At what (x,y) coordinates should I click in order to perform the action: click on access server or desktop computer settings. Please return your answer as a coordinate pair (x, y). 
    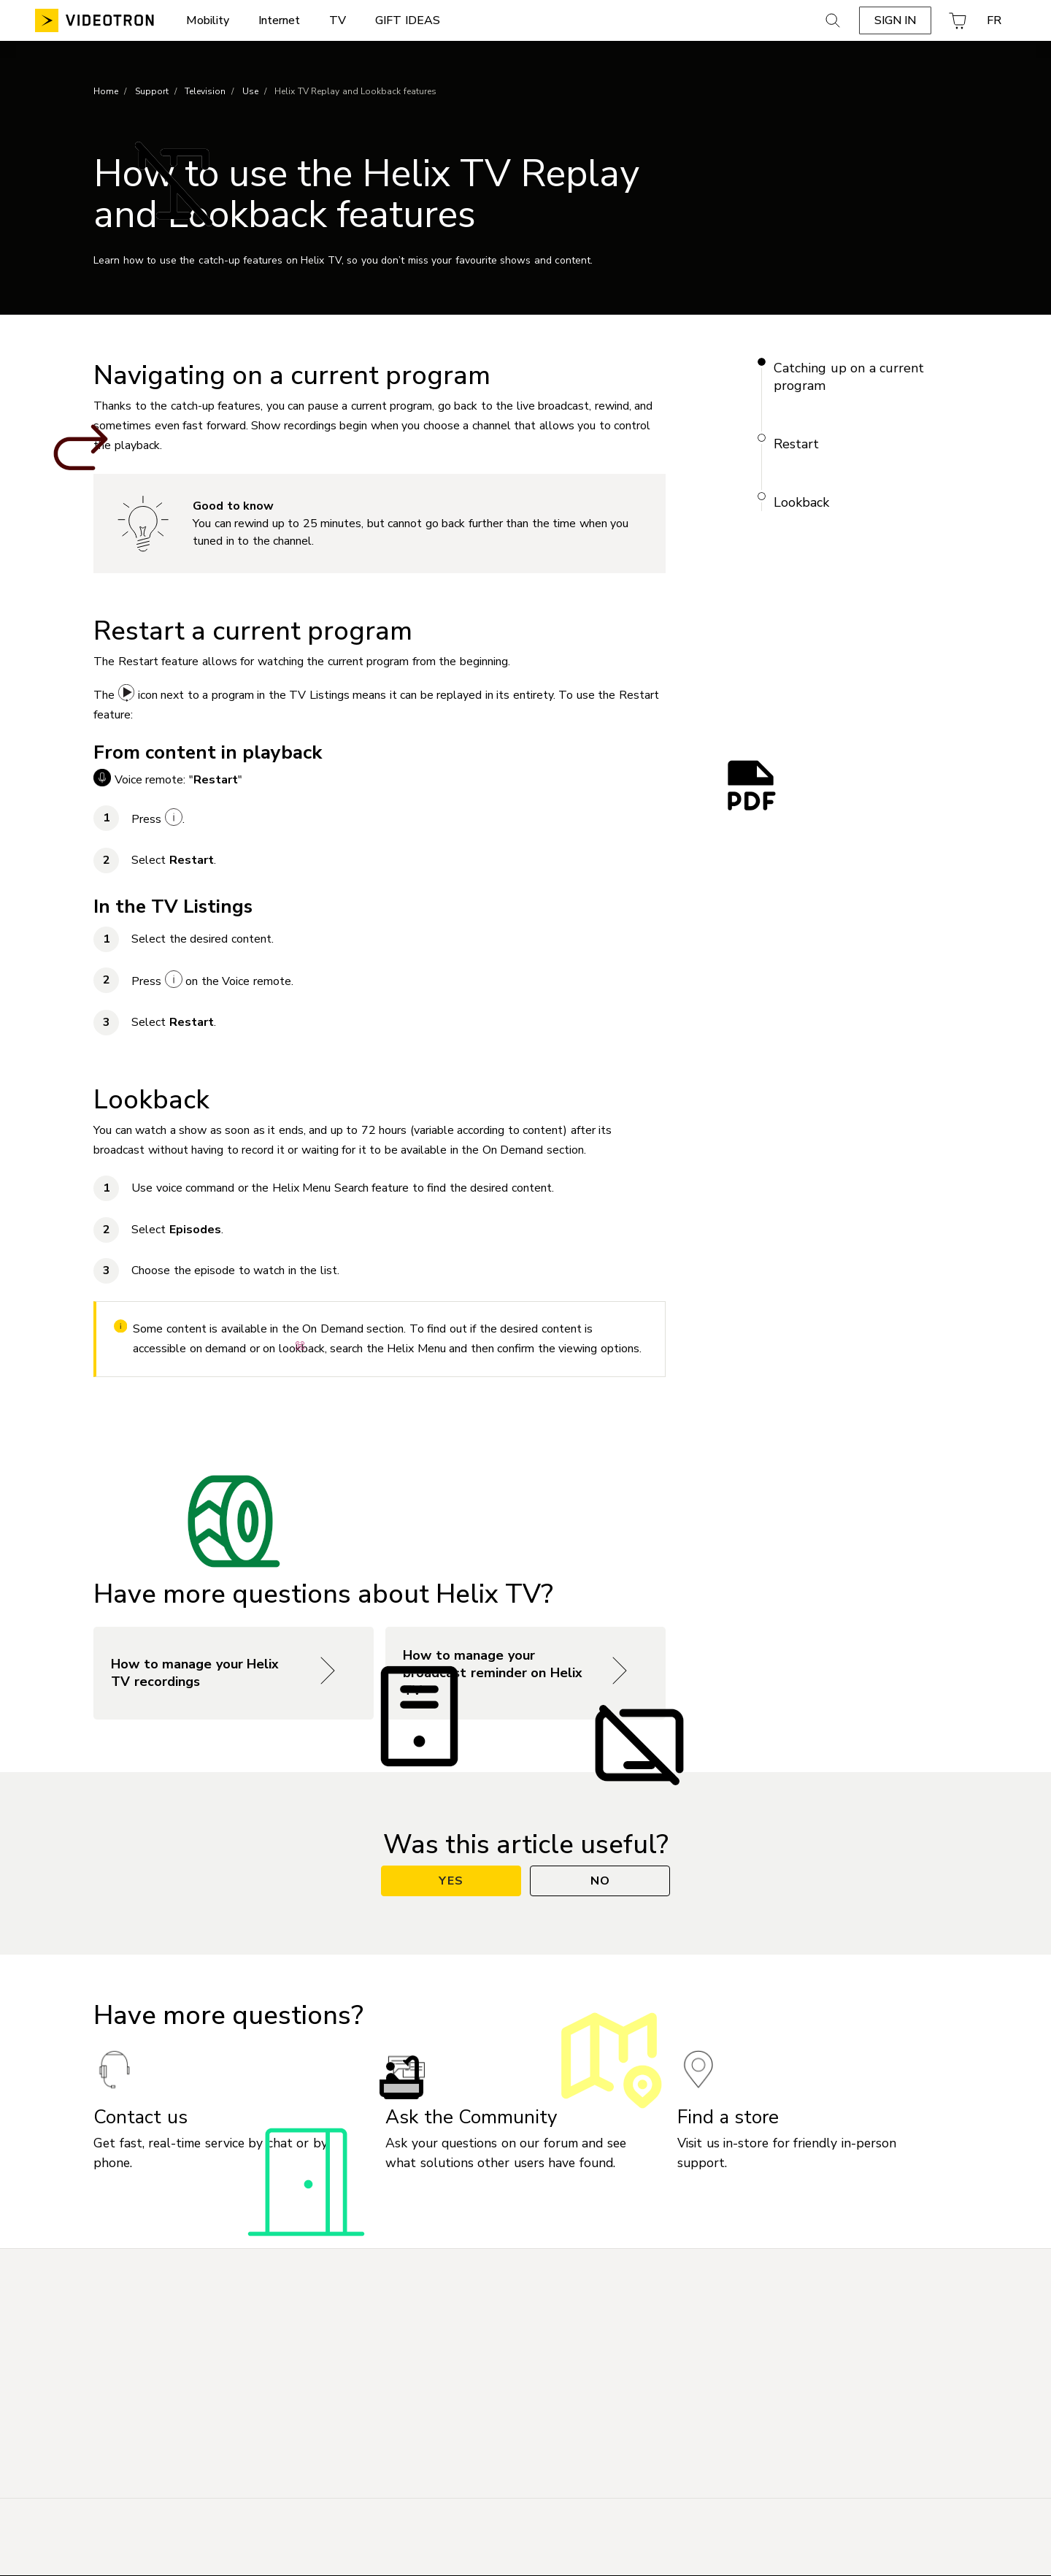
    Looking at the image, I should click on (419, 1716).